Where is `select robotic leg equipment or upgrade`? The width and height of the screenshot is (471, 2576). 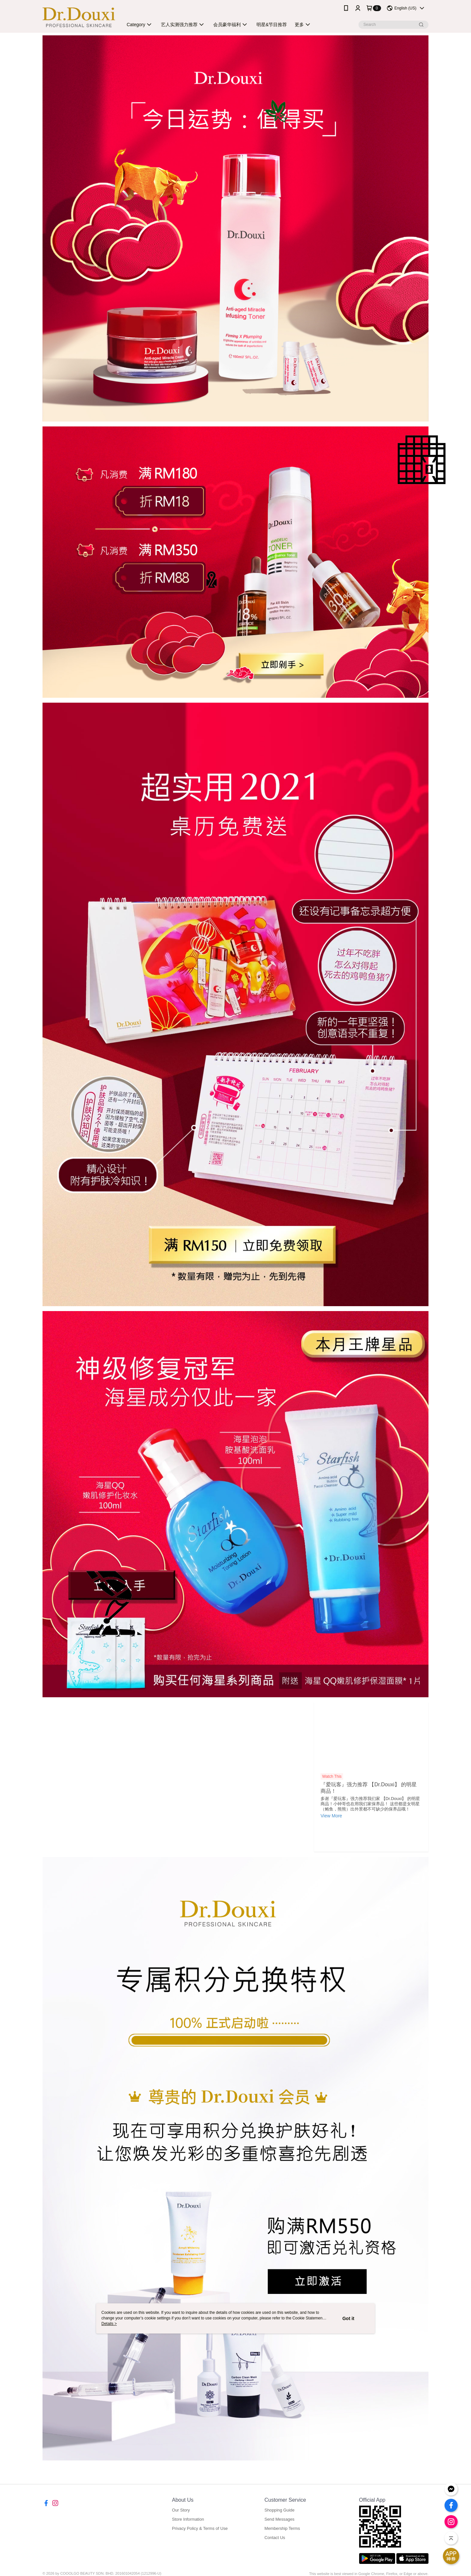 select robotic leg equipment or upgrade is located at coordinates (114, 1603).